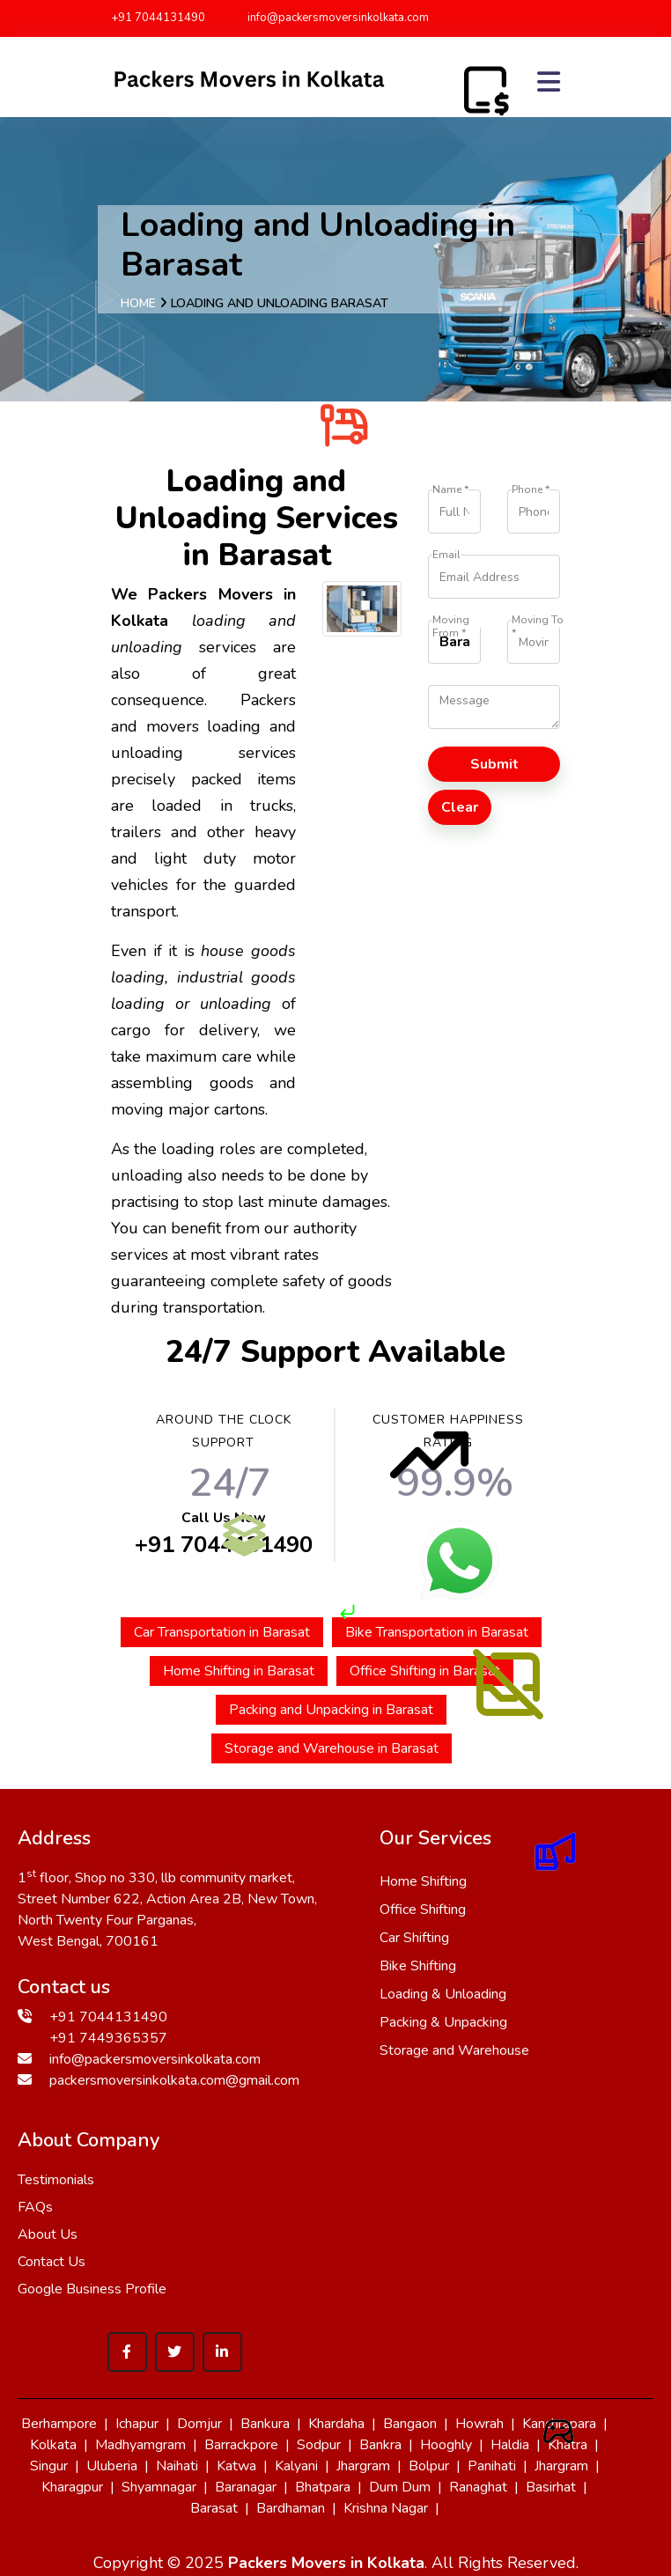  I want to click on view tablet payment or pricing options, so click(485, 90).